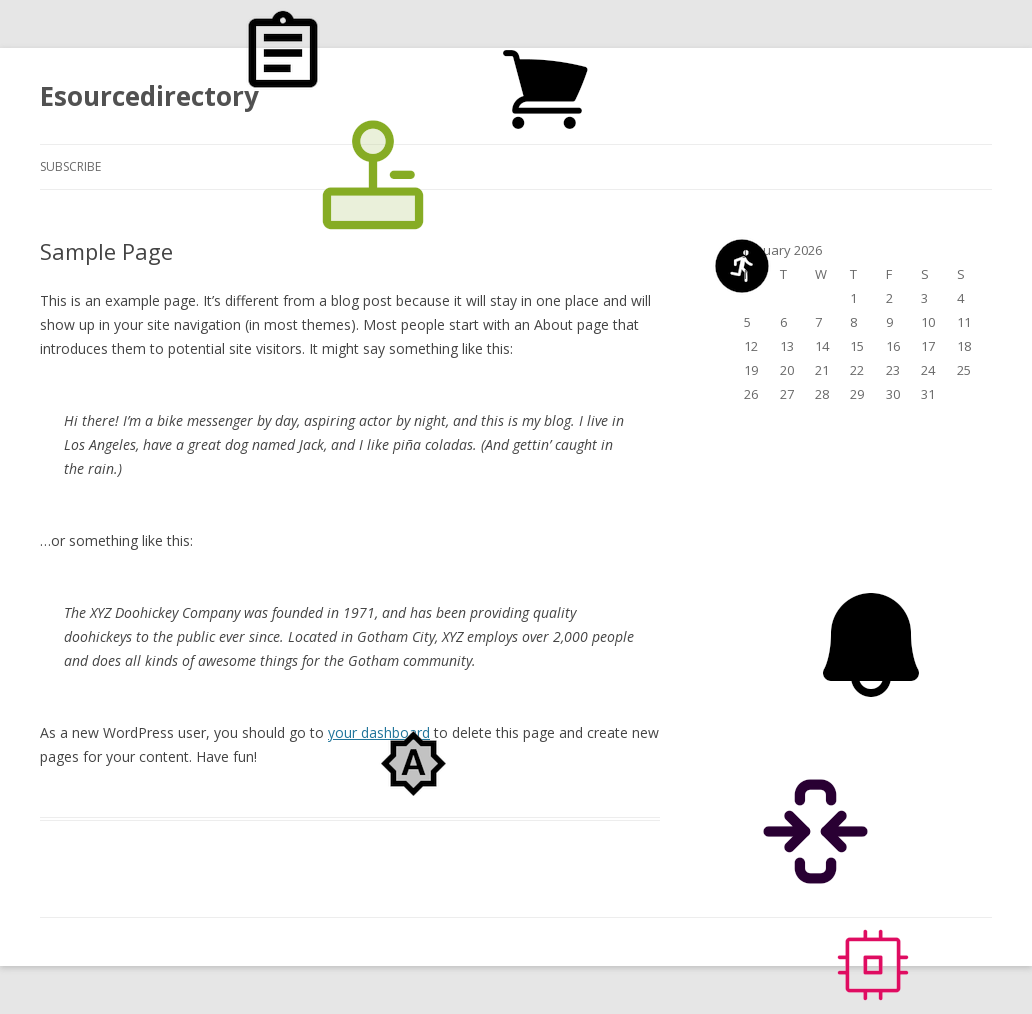 This screenshot has width=1032, height=1014. Describe the element at coordinates (815, 831) in the screenshot. I see `narrow the viewport width` at that location.